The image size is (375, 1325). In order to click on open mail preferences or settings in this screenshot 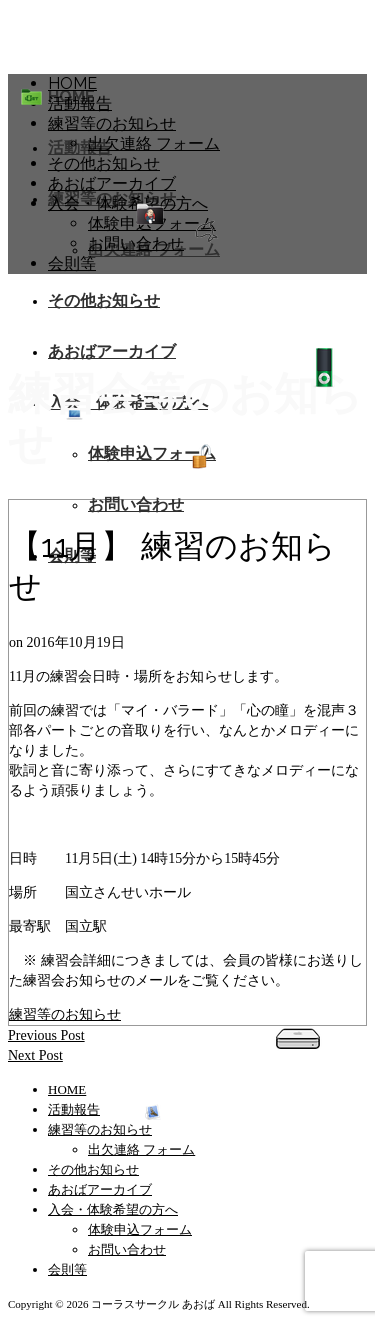, I will do `click(153, 1112)`.